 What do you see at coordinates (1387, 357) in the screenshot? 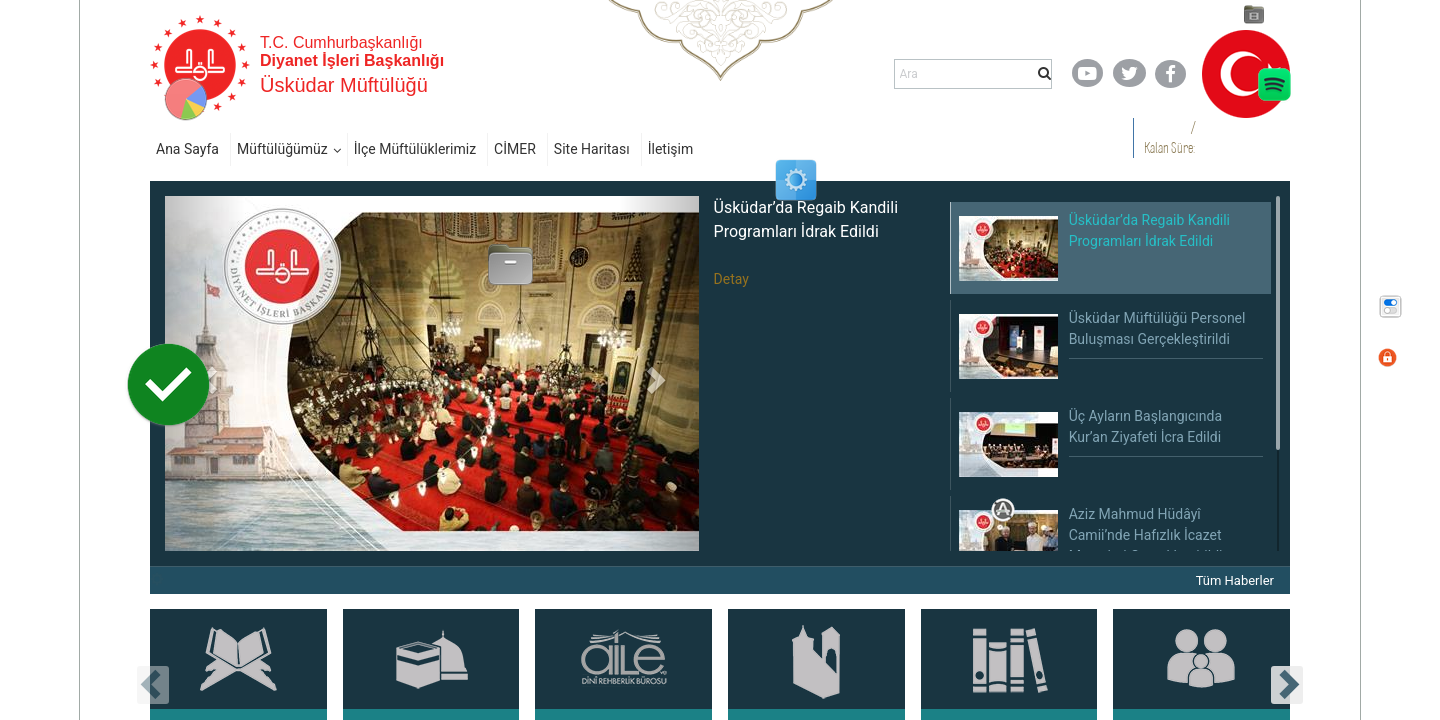
I see `indicates a file or folder is read-only` at bounding box center [1387, 357].